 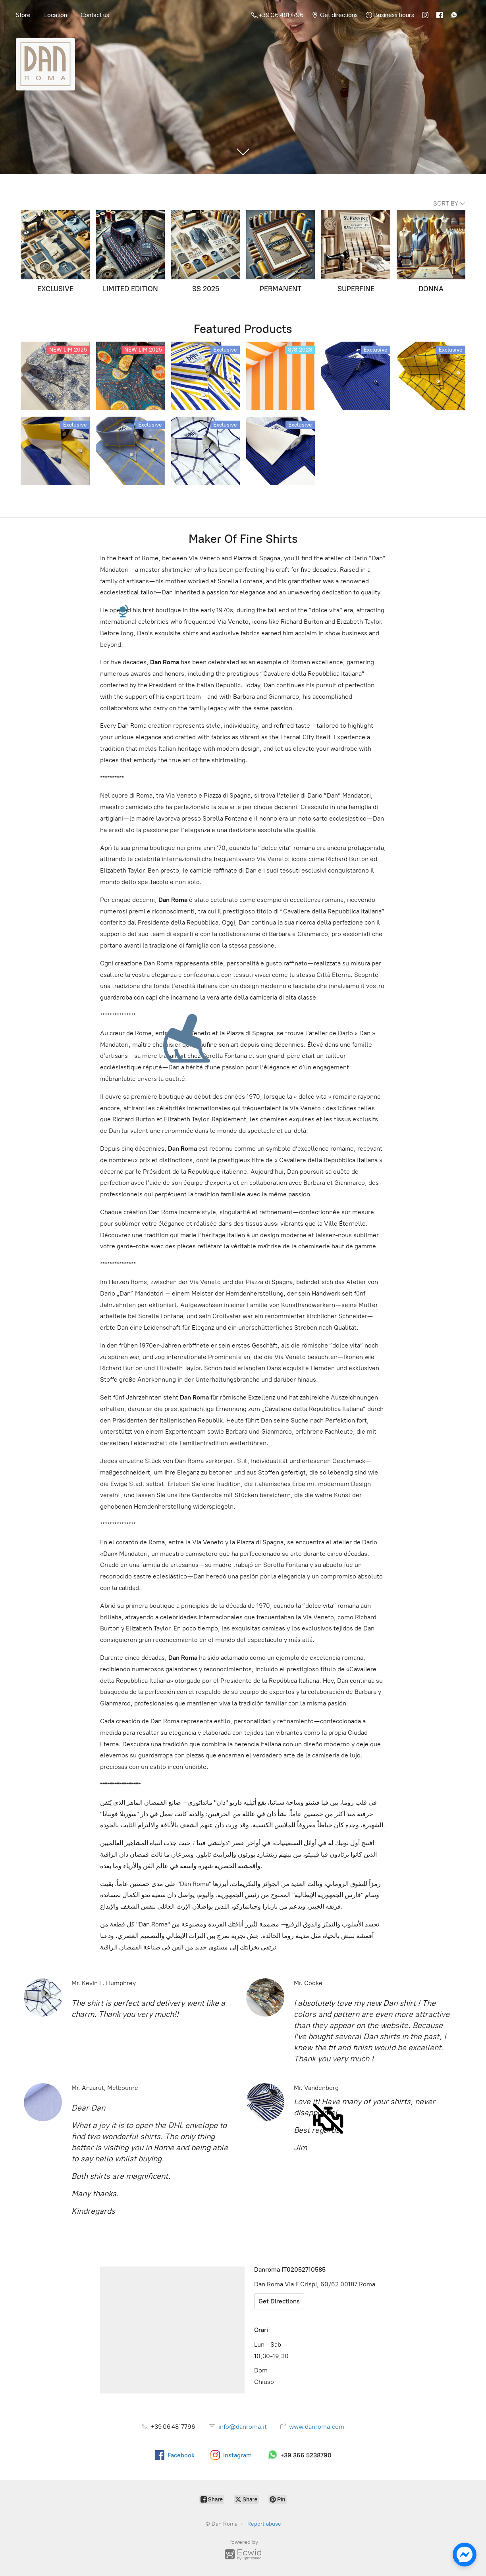 I want to click on clear or sweep away items, so click(x=186, y=1040).